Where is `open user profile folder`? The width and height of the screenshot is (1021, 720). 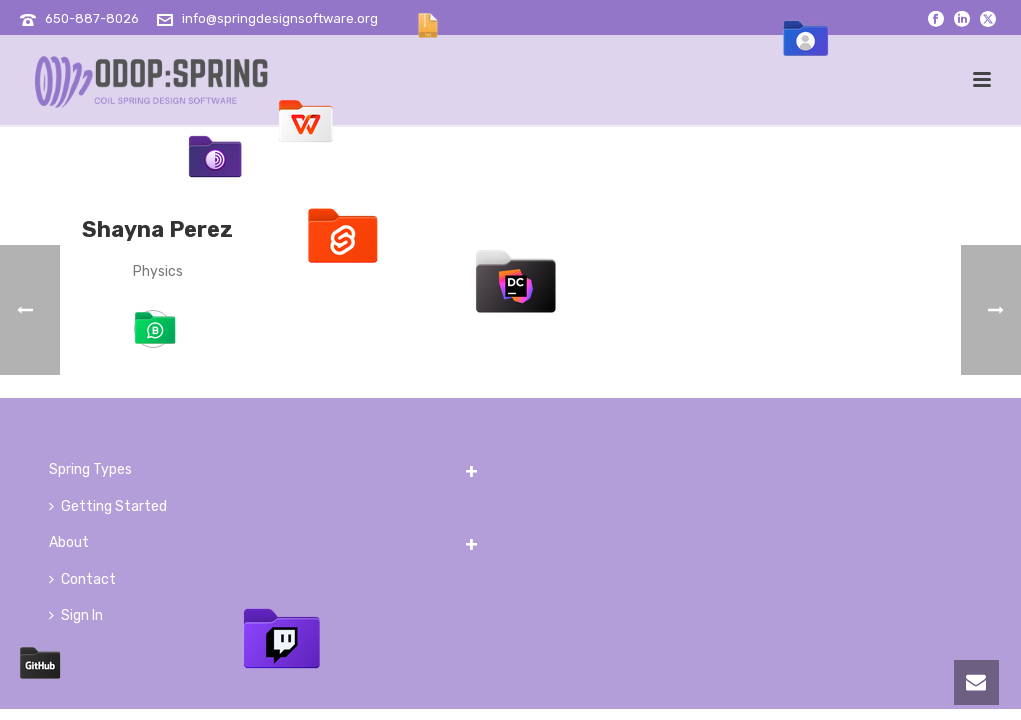 open user profile folder is located at coordinates (805, 39).